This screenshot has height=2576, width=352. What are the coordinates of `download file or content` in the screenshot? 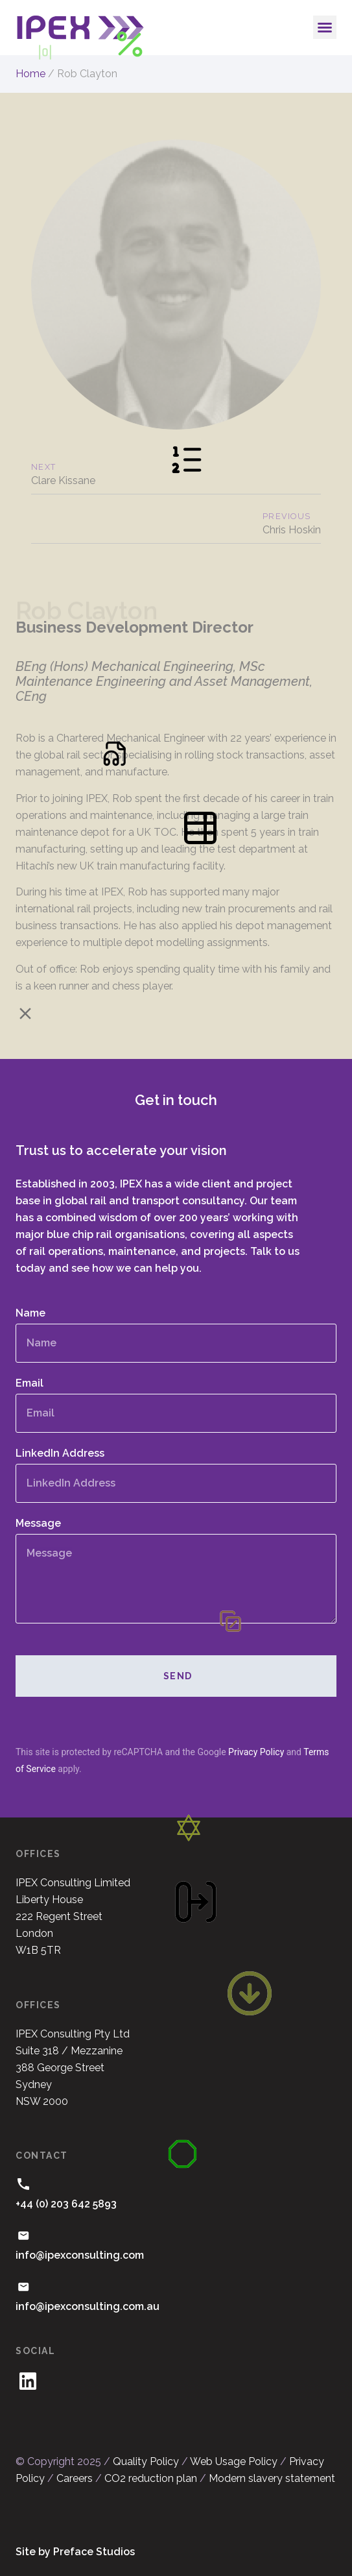 It's located at (250, 1993).